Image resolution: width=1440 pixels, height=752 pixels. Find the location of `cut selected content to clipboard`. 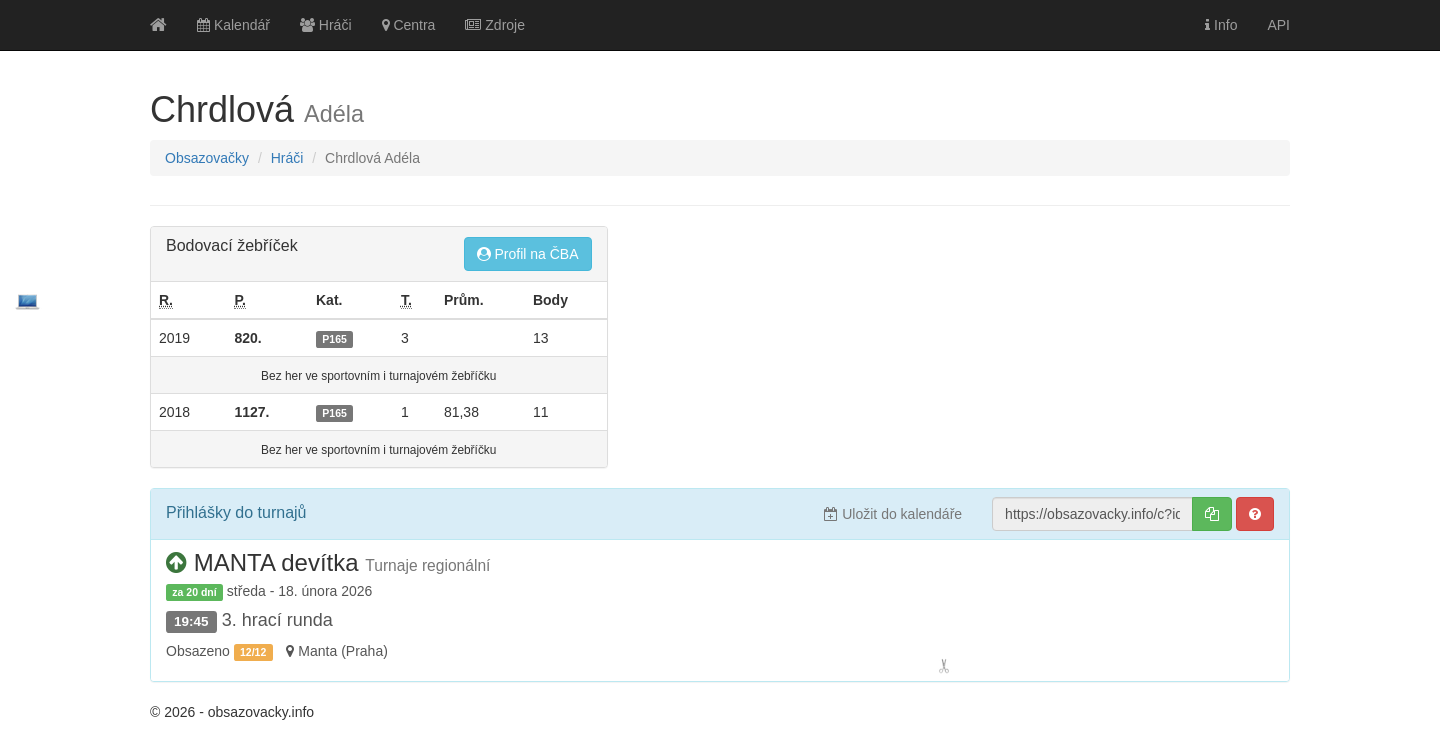

cut selected content to clipboard is located at coordinates (944, 666).